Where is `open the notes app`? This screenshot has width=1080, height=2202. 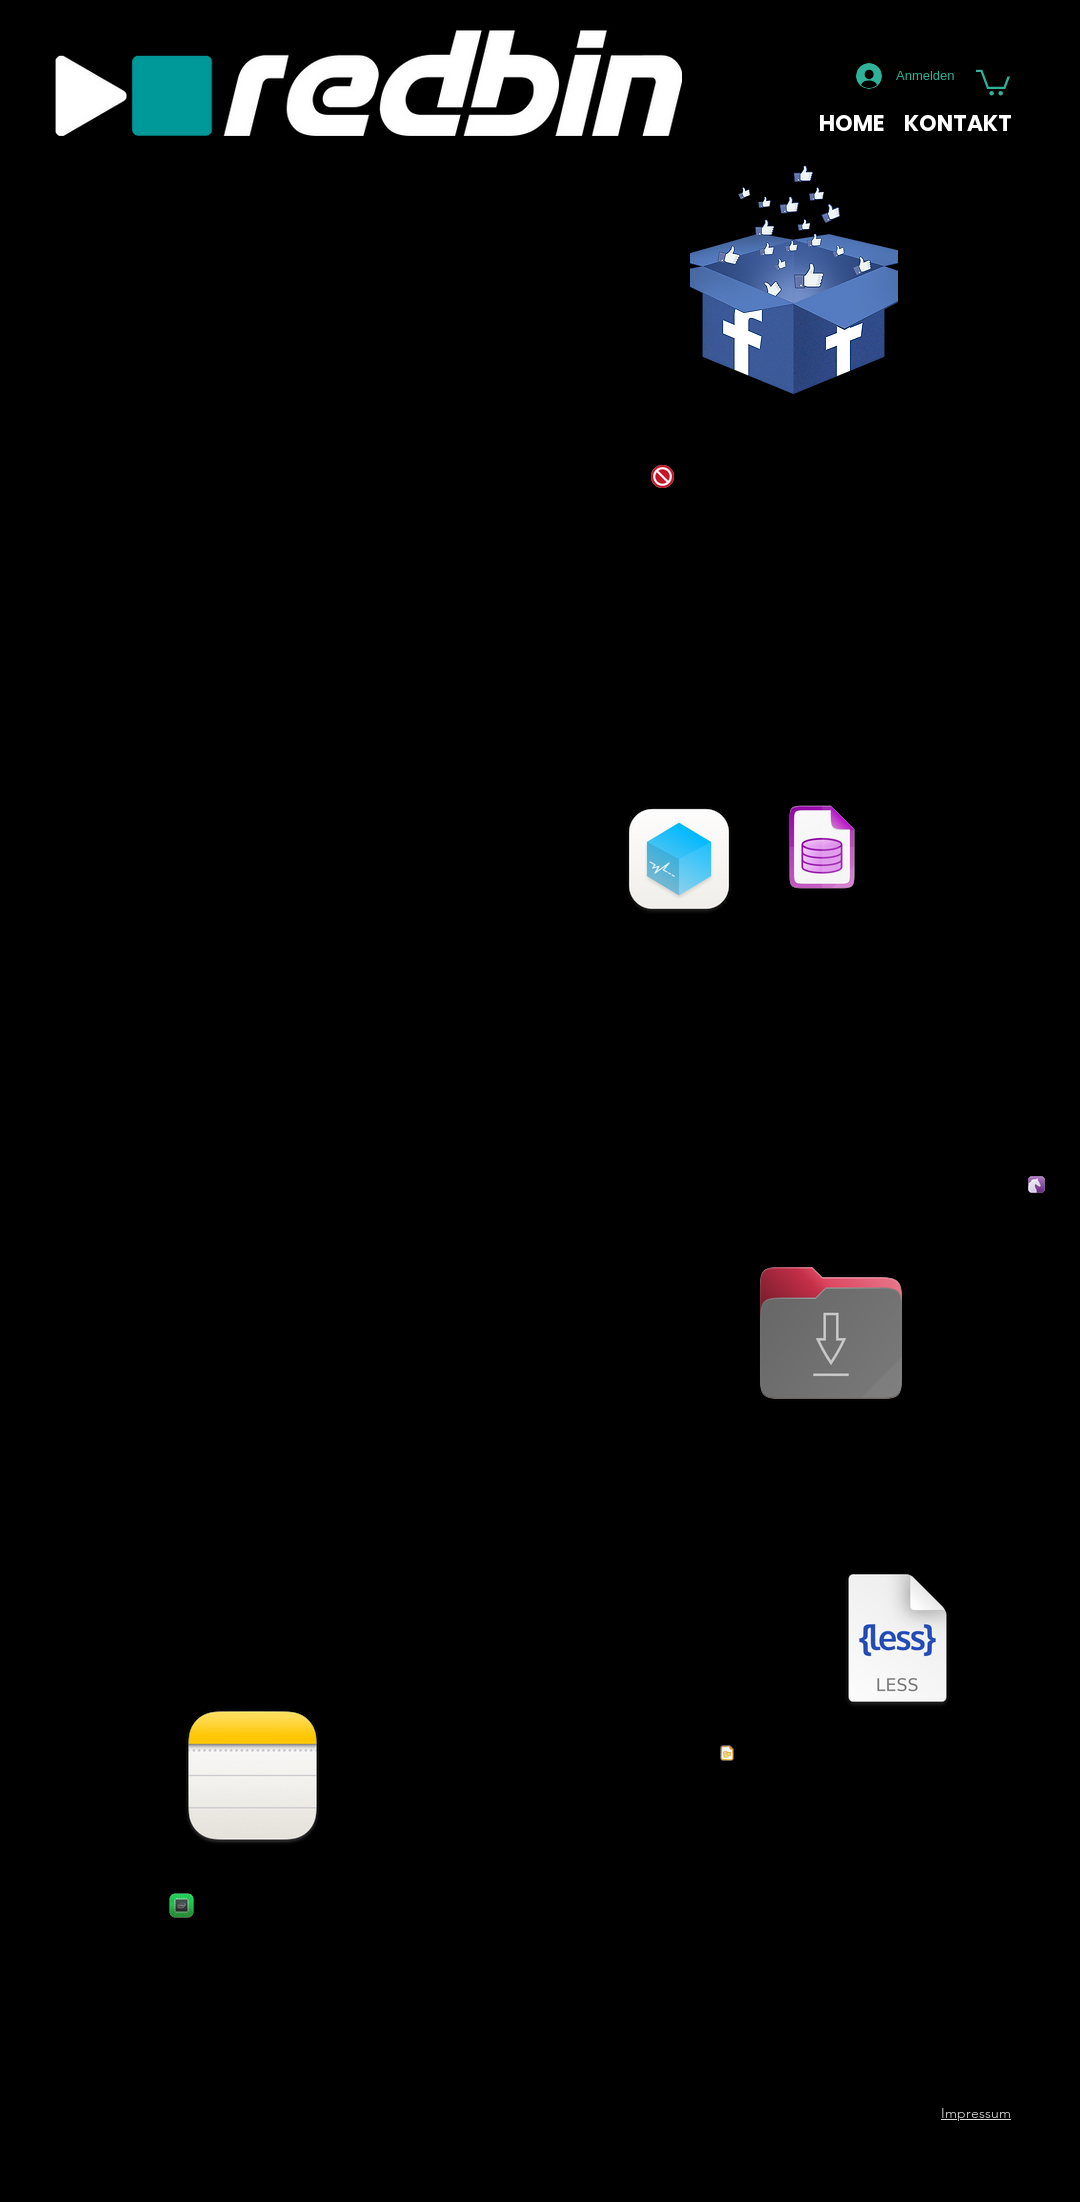
open the notes app is located at coordinates (252, 1775).